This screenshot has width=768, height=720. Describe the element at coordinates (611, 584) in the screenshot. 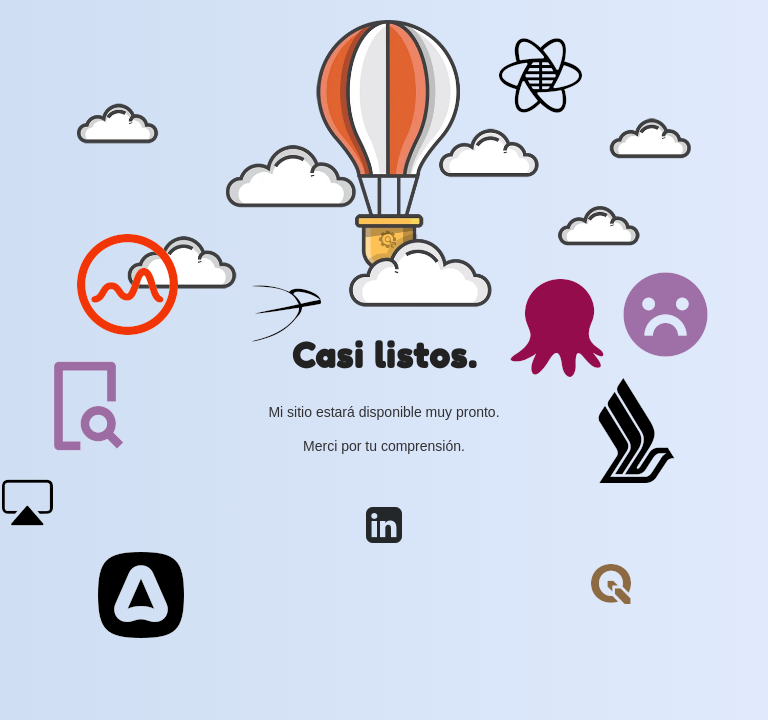

I see `open QGIS geographic information system application` at that location.